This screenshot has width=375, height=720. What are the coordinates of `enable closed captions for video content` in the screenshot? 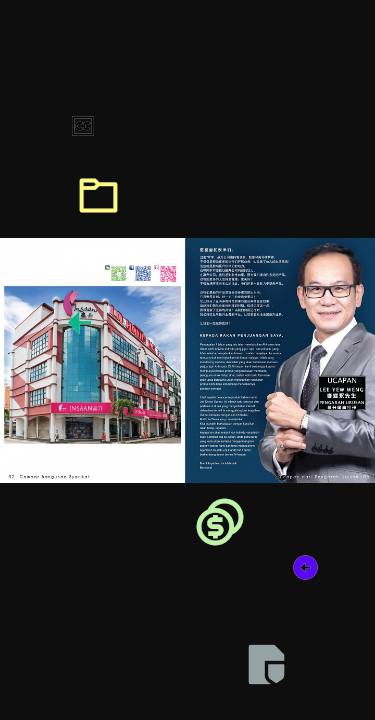 It's located at (83, 126).